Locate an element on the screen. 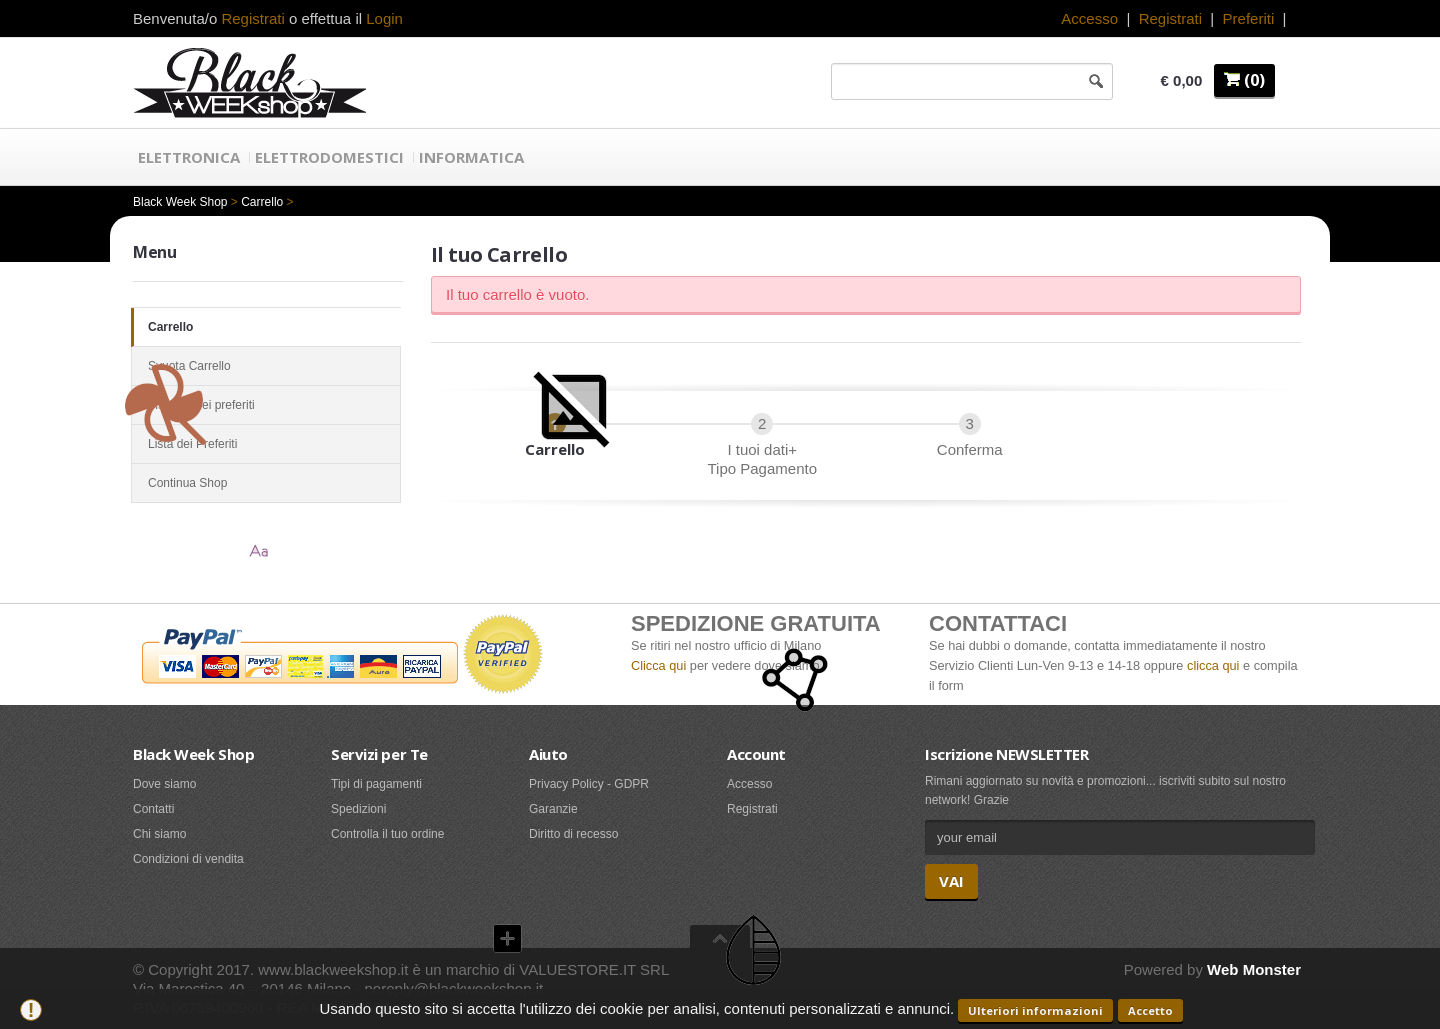  adjust font or text size settings is located at coordinates (259, 551).